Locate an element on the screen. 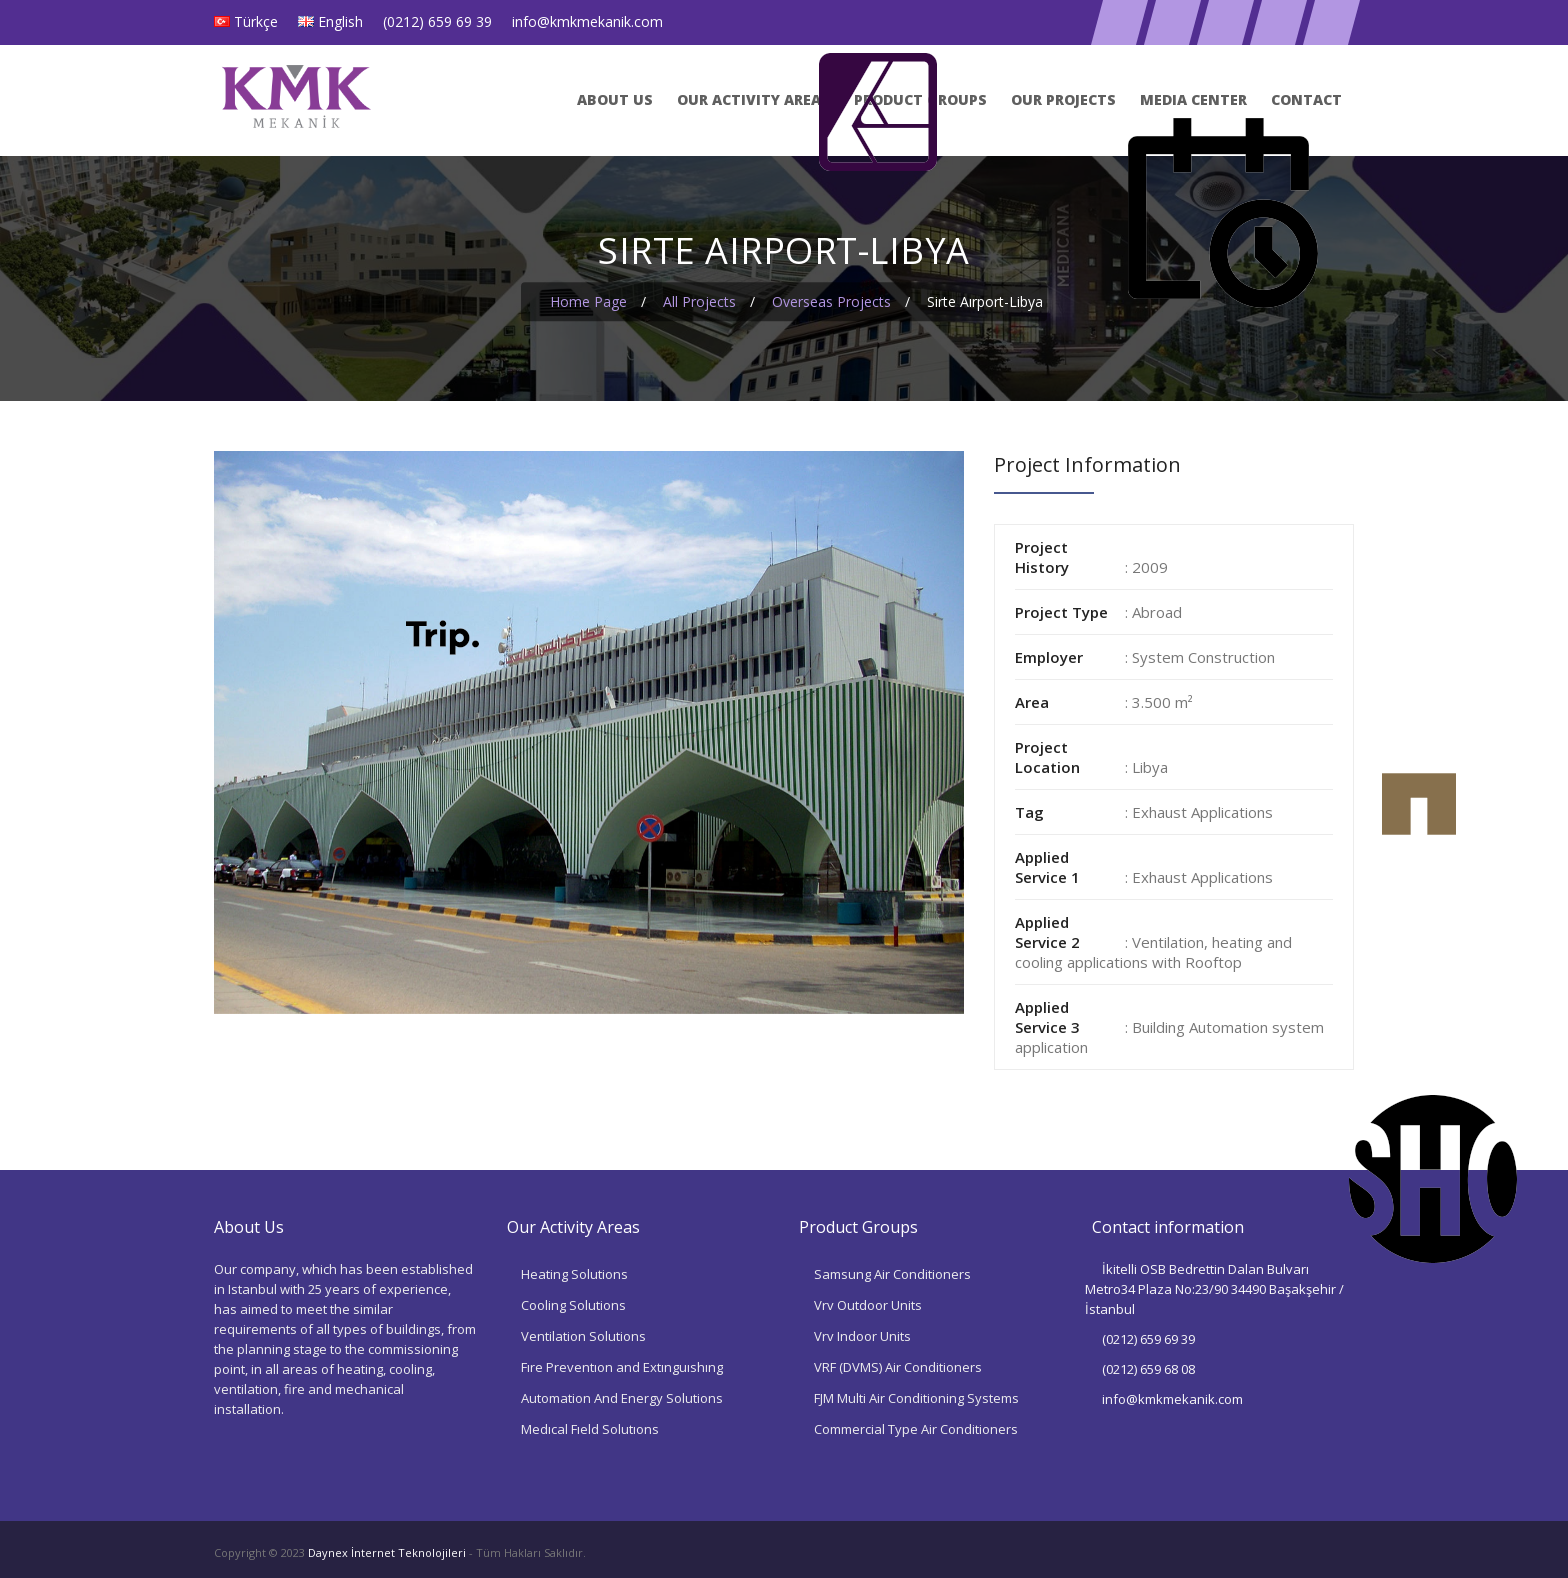  showtime streaming service logo is located at coordinates (1433, 1179).